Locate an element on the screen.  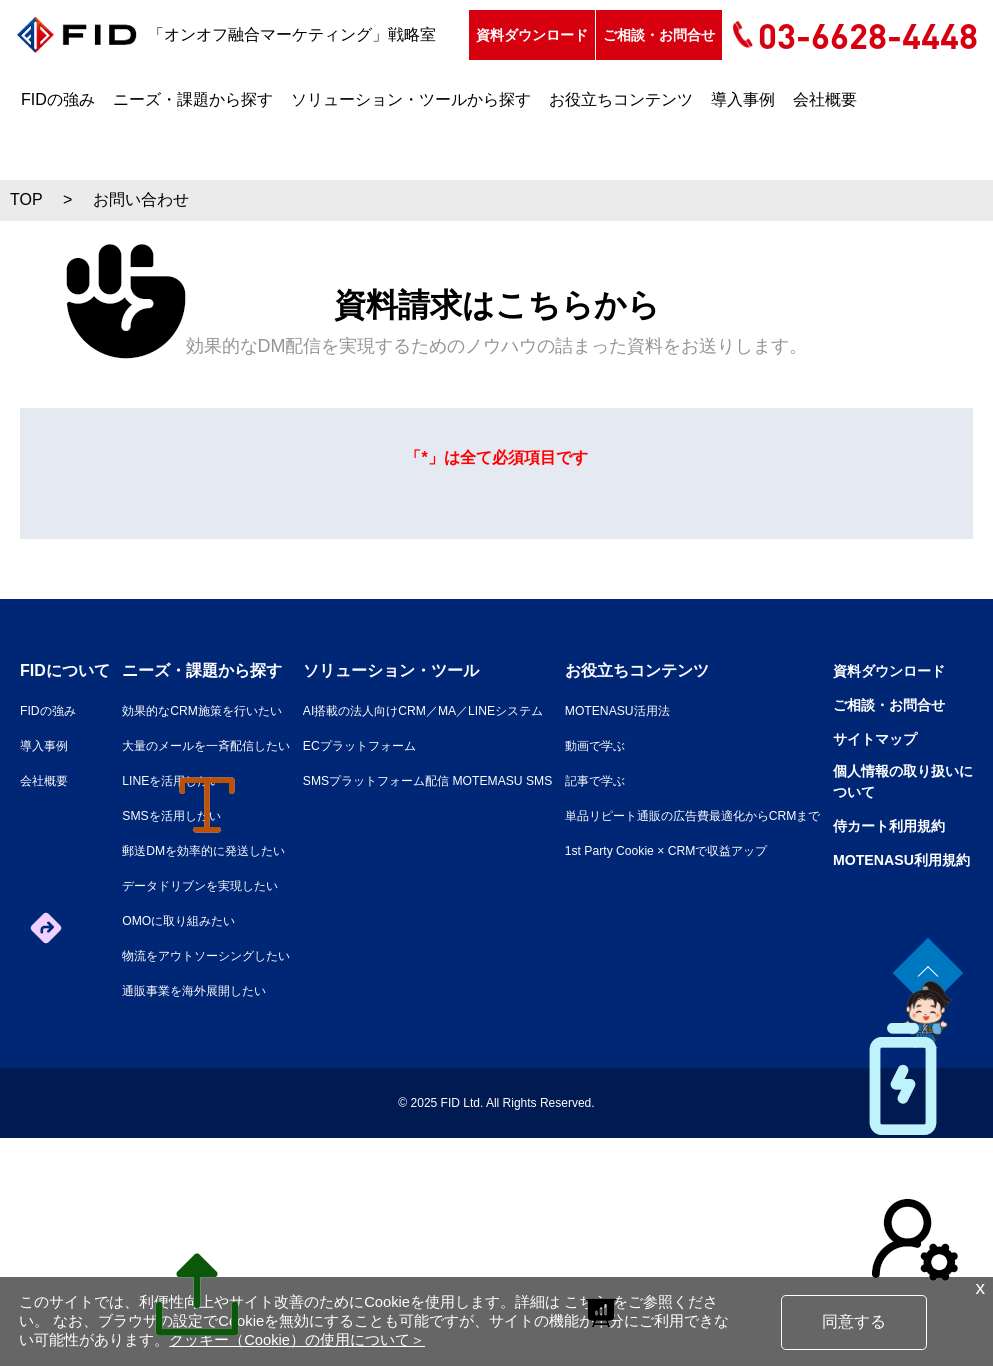
indicates solidarity or support action is located at coordinates (126, 299).